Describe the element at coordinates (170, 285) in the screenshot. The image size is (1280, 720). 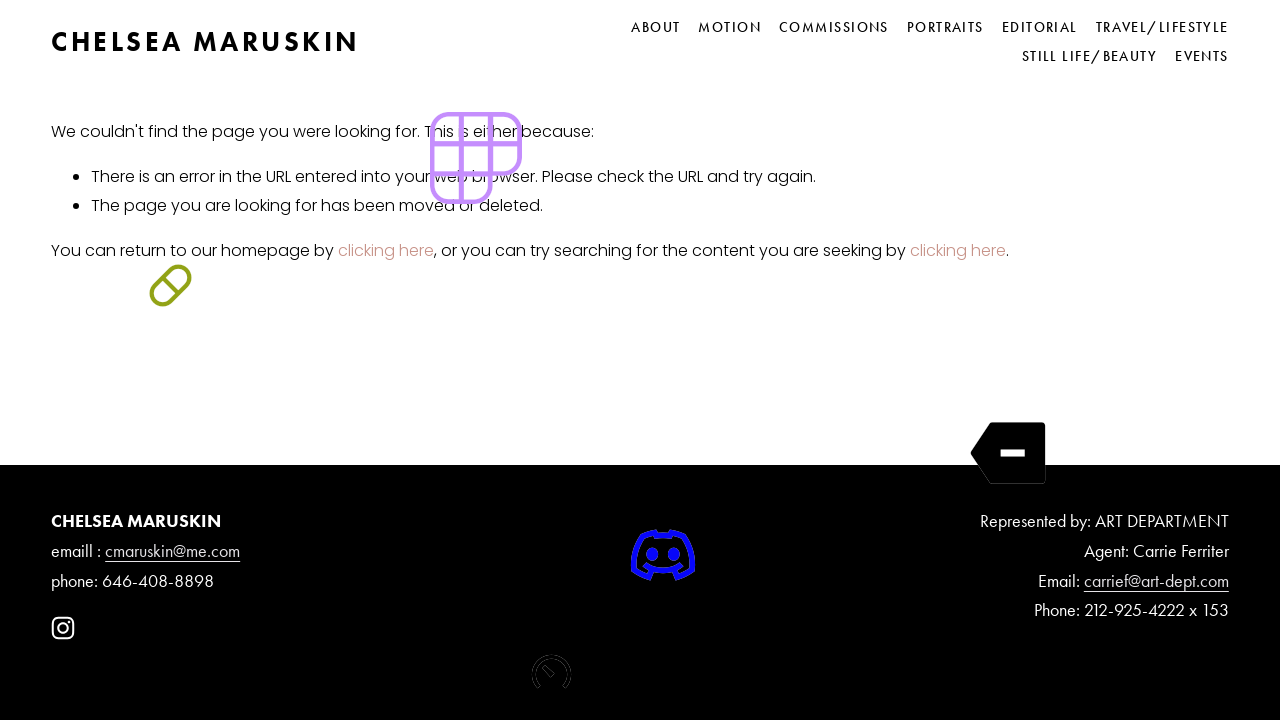
I see `view medication information` at that location.